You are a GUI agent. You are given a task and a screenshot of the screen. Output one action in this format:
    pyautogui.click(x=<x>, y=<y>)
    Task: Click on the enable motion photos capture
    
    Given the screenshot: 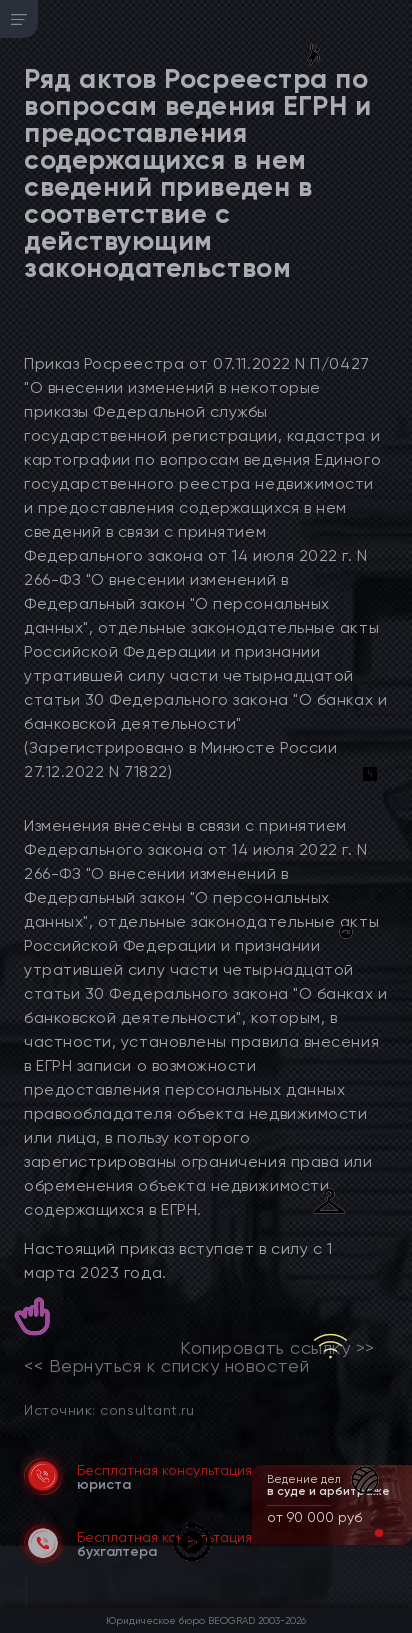 What is the action you would take?
    pyautogui.click(x=192, y=1542)
    